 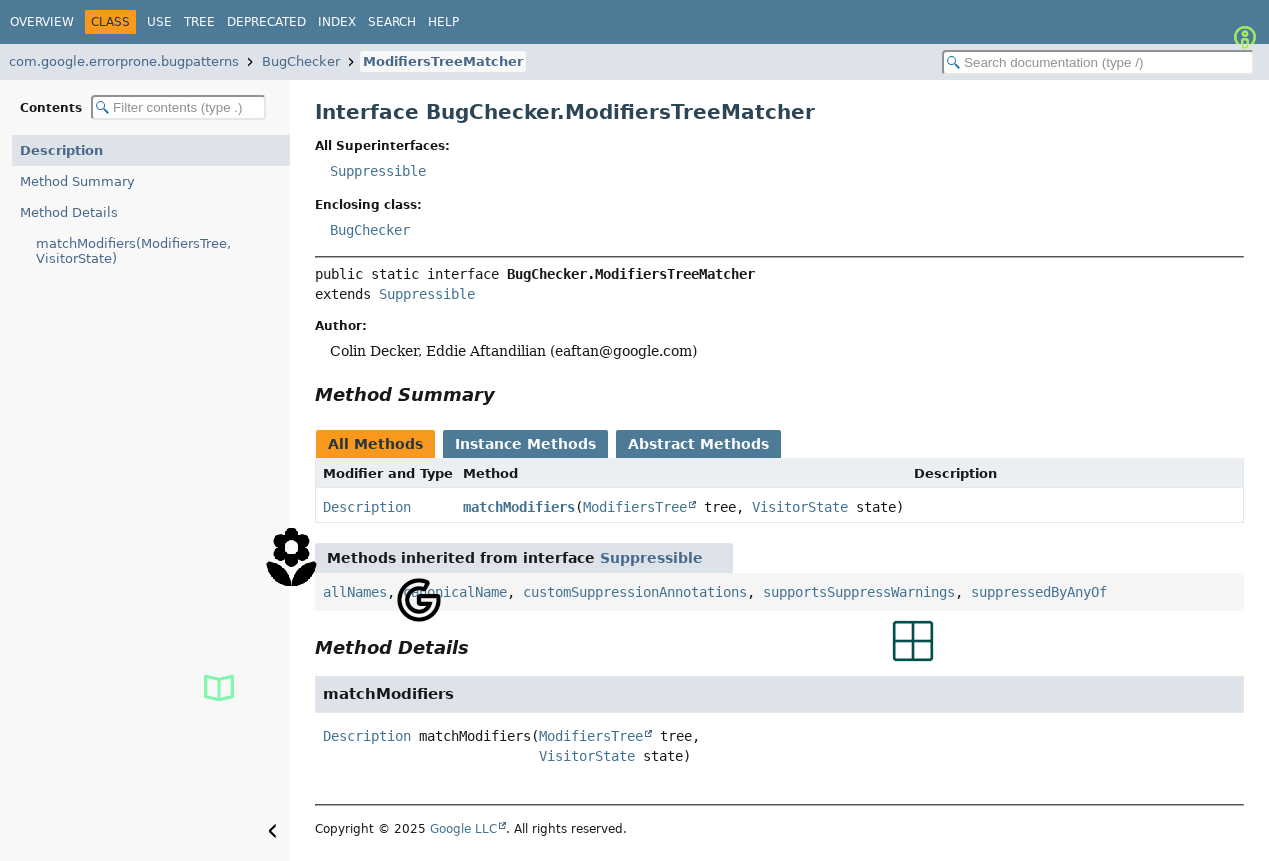 What do you see at coordinates (913, 641) in the screenshot?
I see `view items in grid layout` at bounding box center [913, 641].